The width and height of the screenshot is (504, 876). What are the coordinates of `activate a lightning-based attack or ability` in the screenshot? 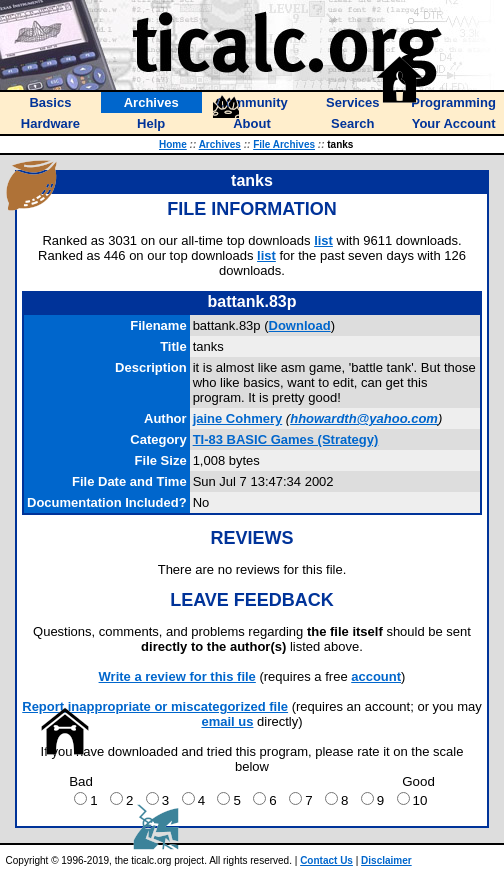 It's located at (156, 827).